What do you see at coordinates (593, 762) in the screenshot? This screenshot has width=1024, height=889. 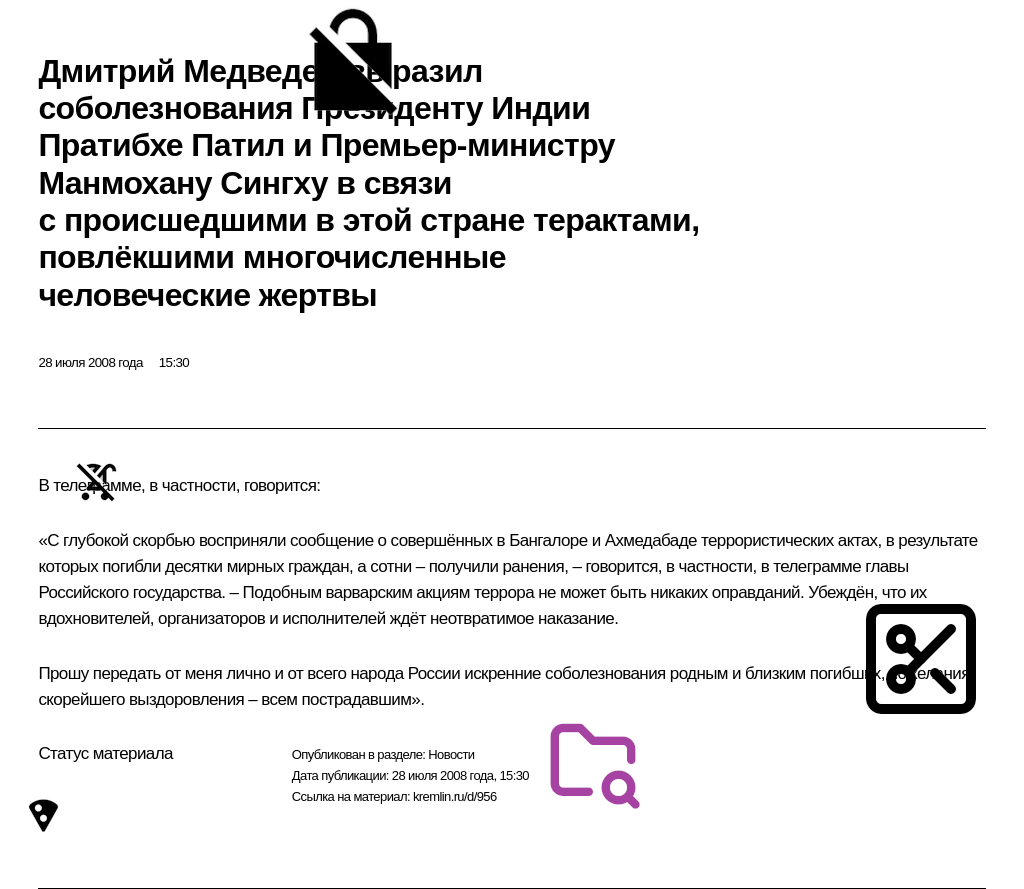 I see `search within a folder` at bounding box center [593, 762].